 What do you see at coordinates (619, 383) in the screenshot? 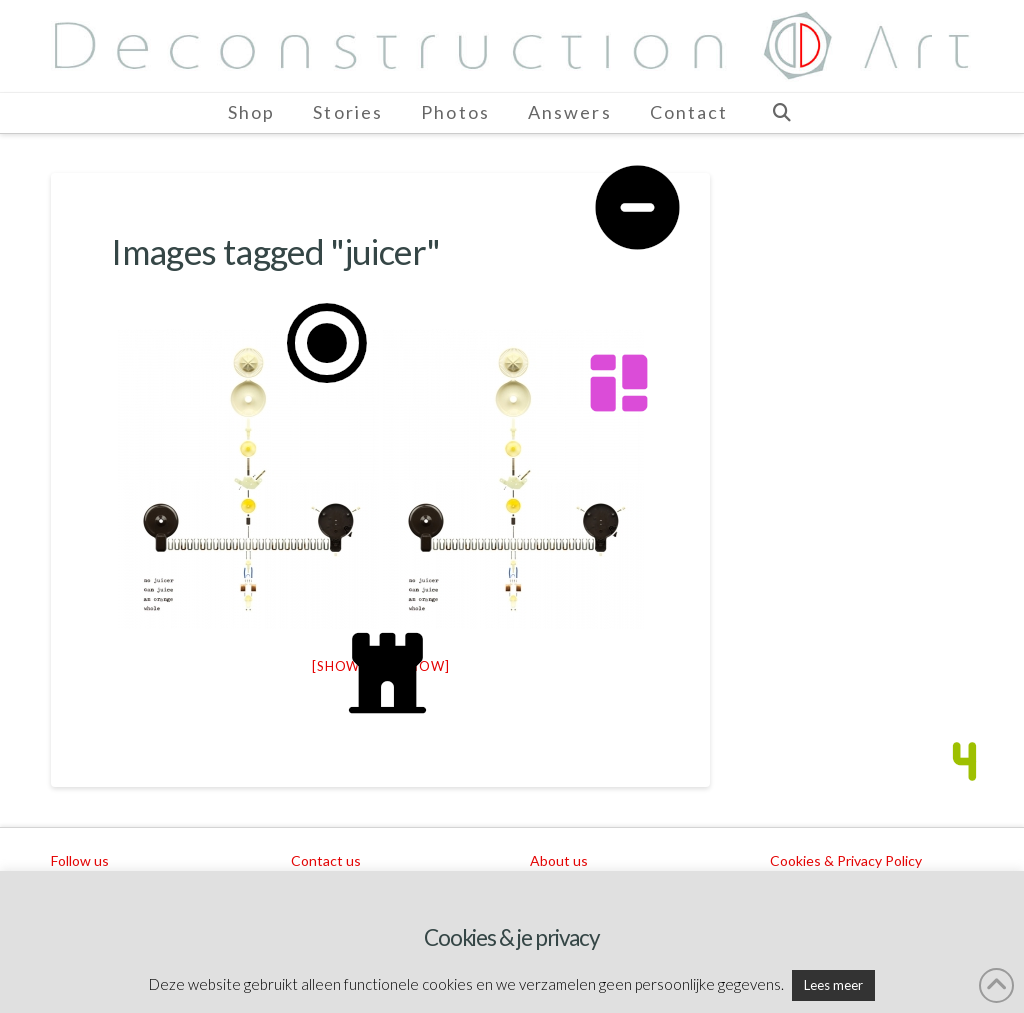
I see `switch to board or grid layout view` at bounding box center [619, 383].